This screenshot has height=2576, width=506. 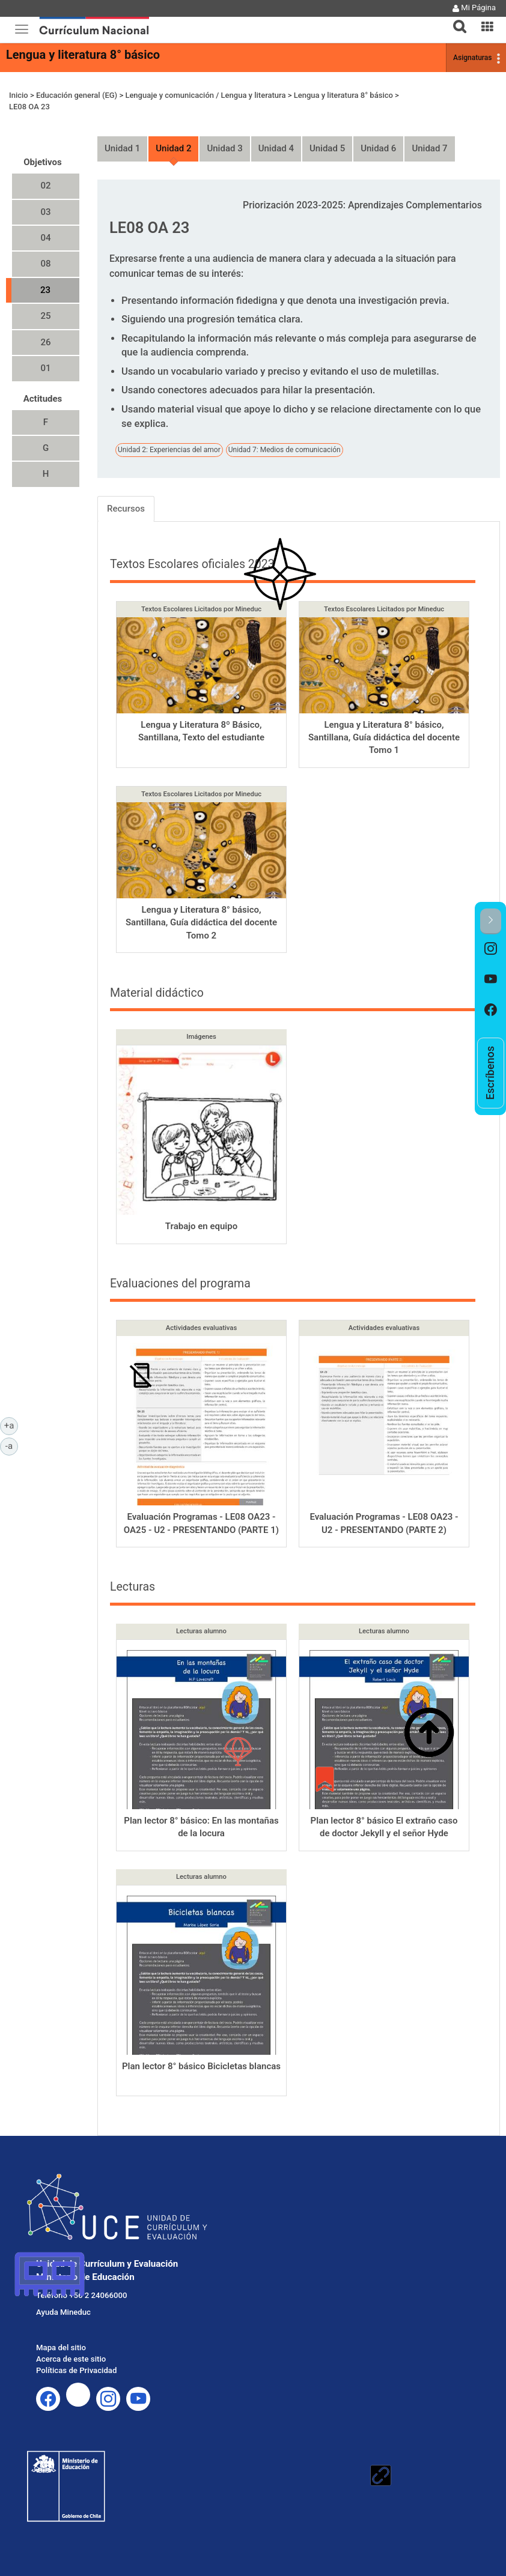 I want to click on access airdrop or file drop feature, so click(x=238, y=1752).